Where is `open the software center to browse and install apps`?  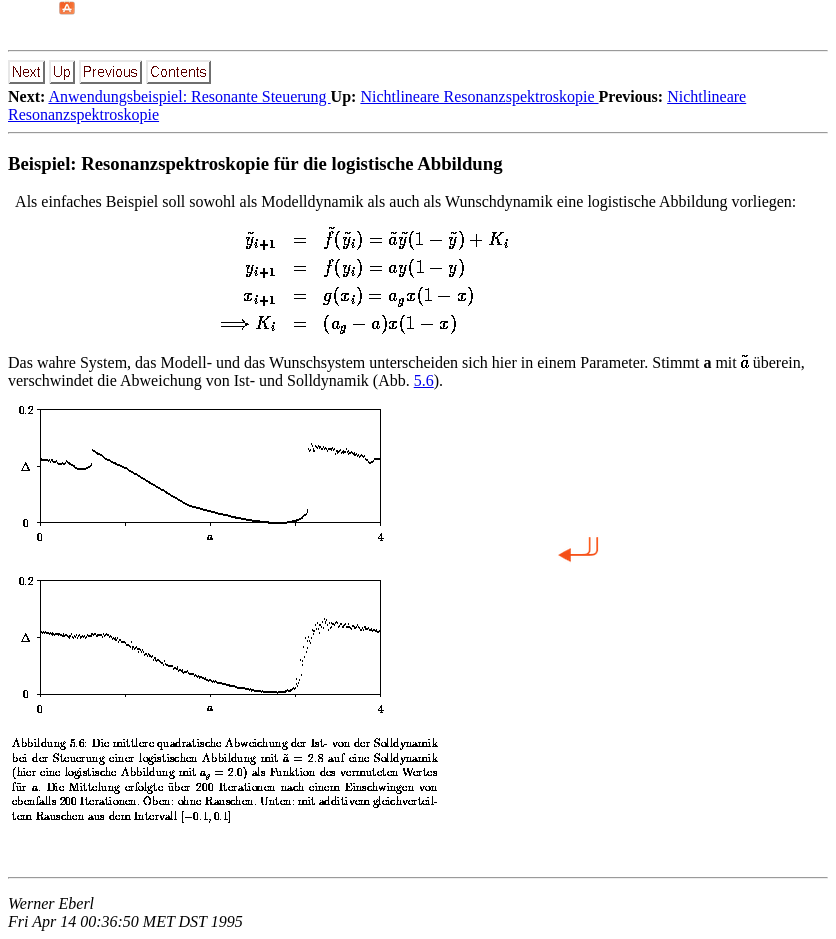 open the software center to browse and install apps is located at coordinates (67, 8).